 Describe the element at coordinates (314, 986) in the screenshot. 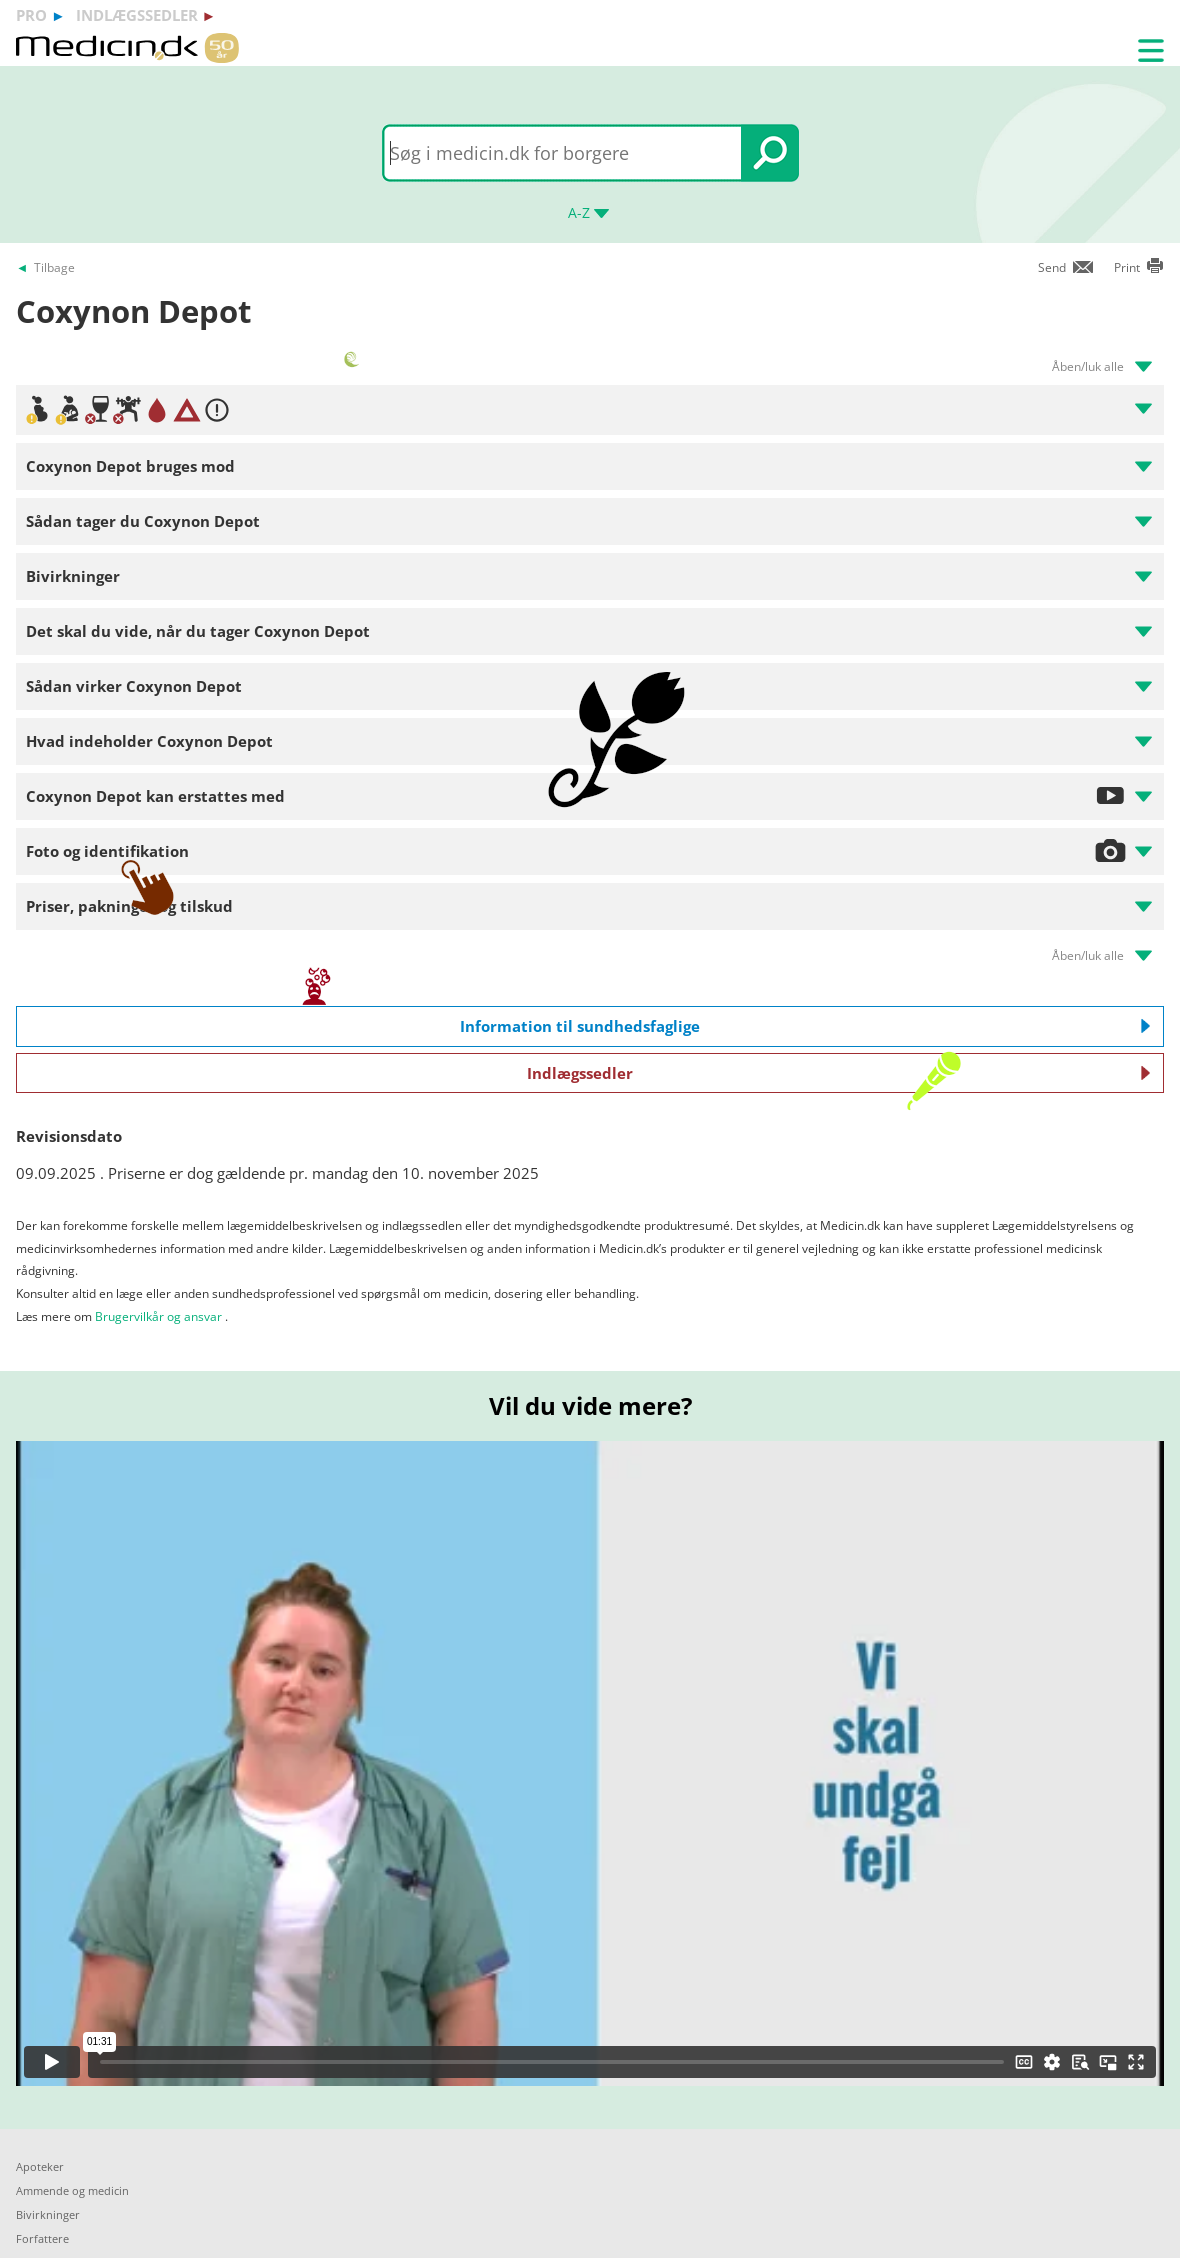

I see `indicates player is drowning or taking water damage` at that location.